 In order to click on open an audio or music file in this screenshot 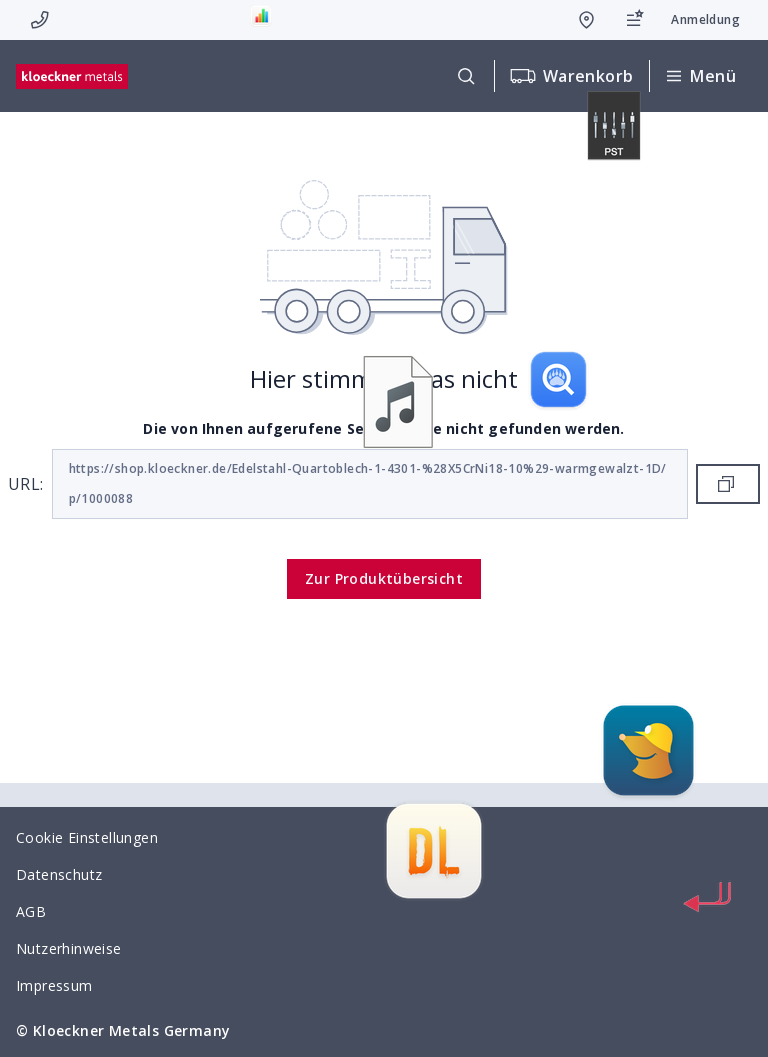, I will do `click(398, 402)`.